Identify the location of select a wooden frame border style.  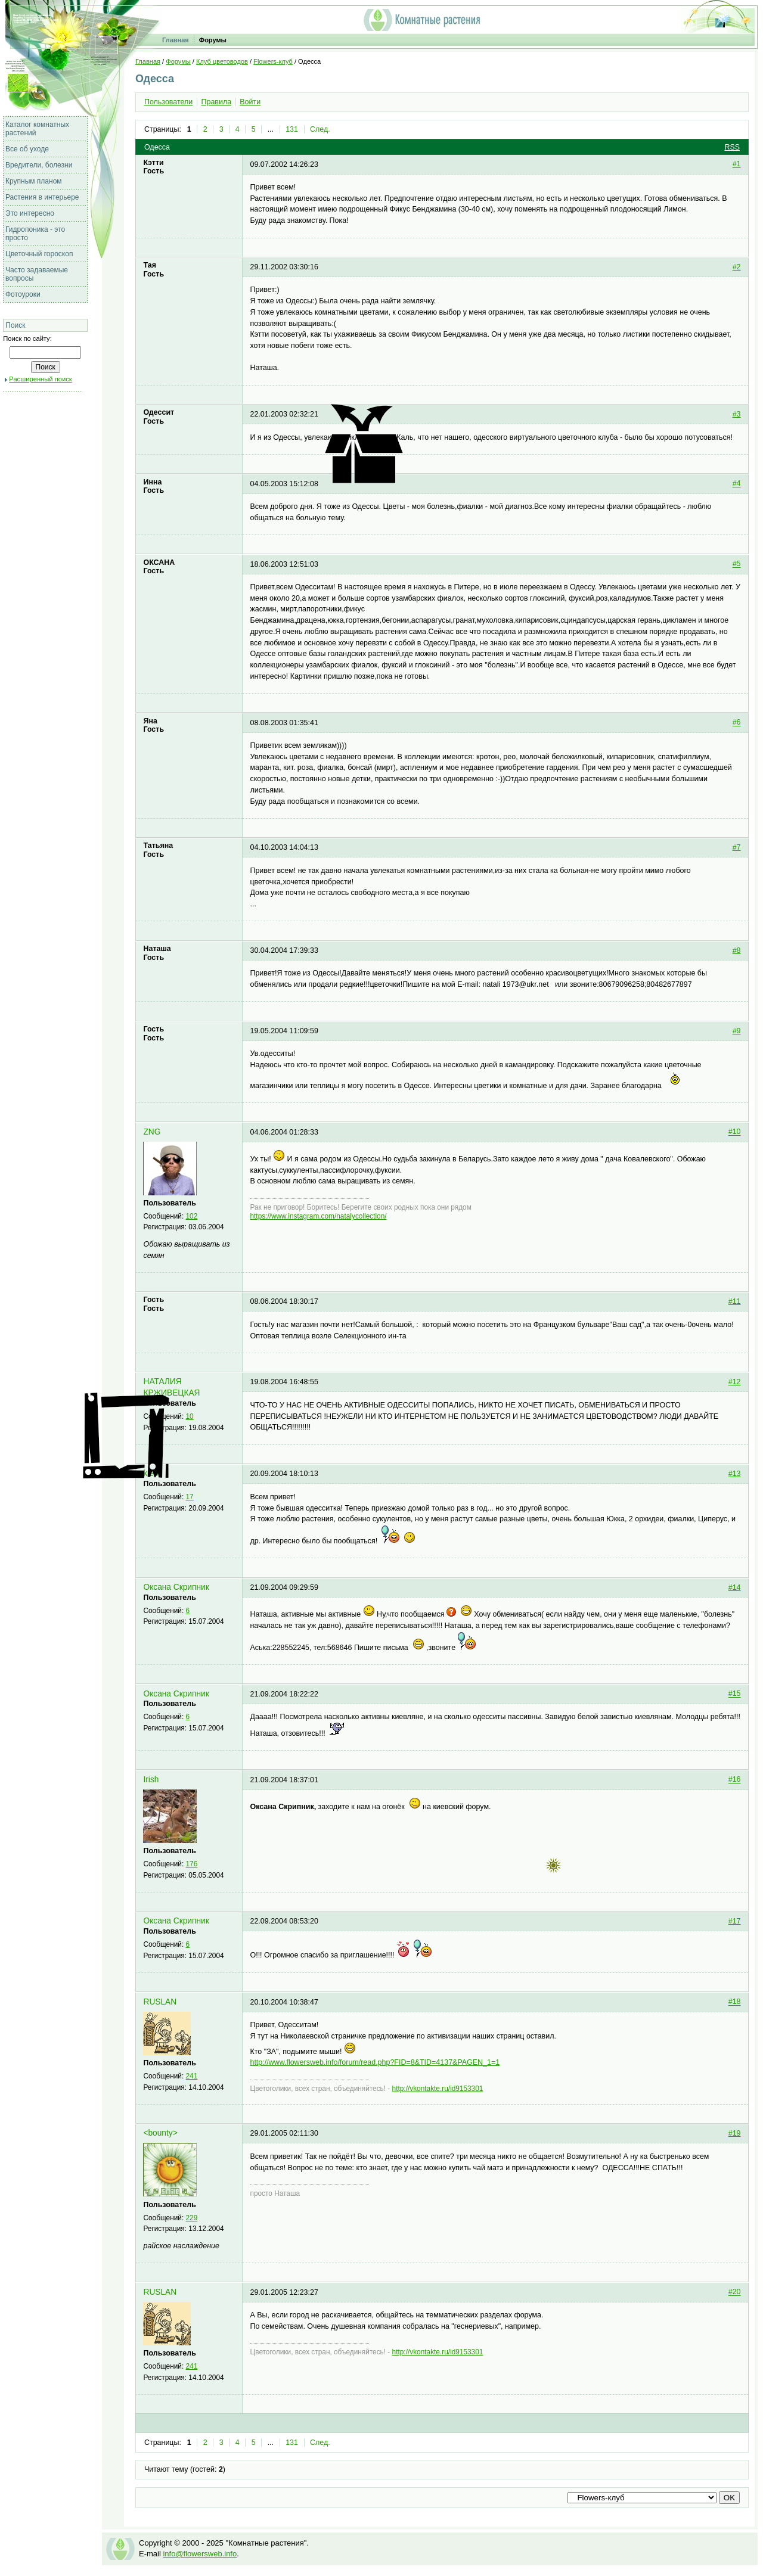
(126, 1436).